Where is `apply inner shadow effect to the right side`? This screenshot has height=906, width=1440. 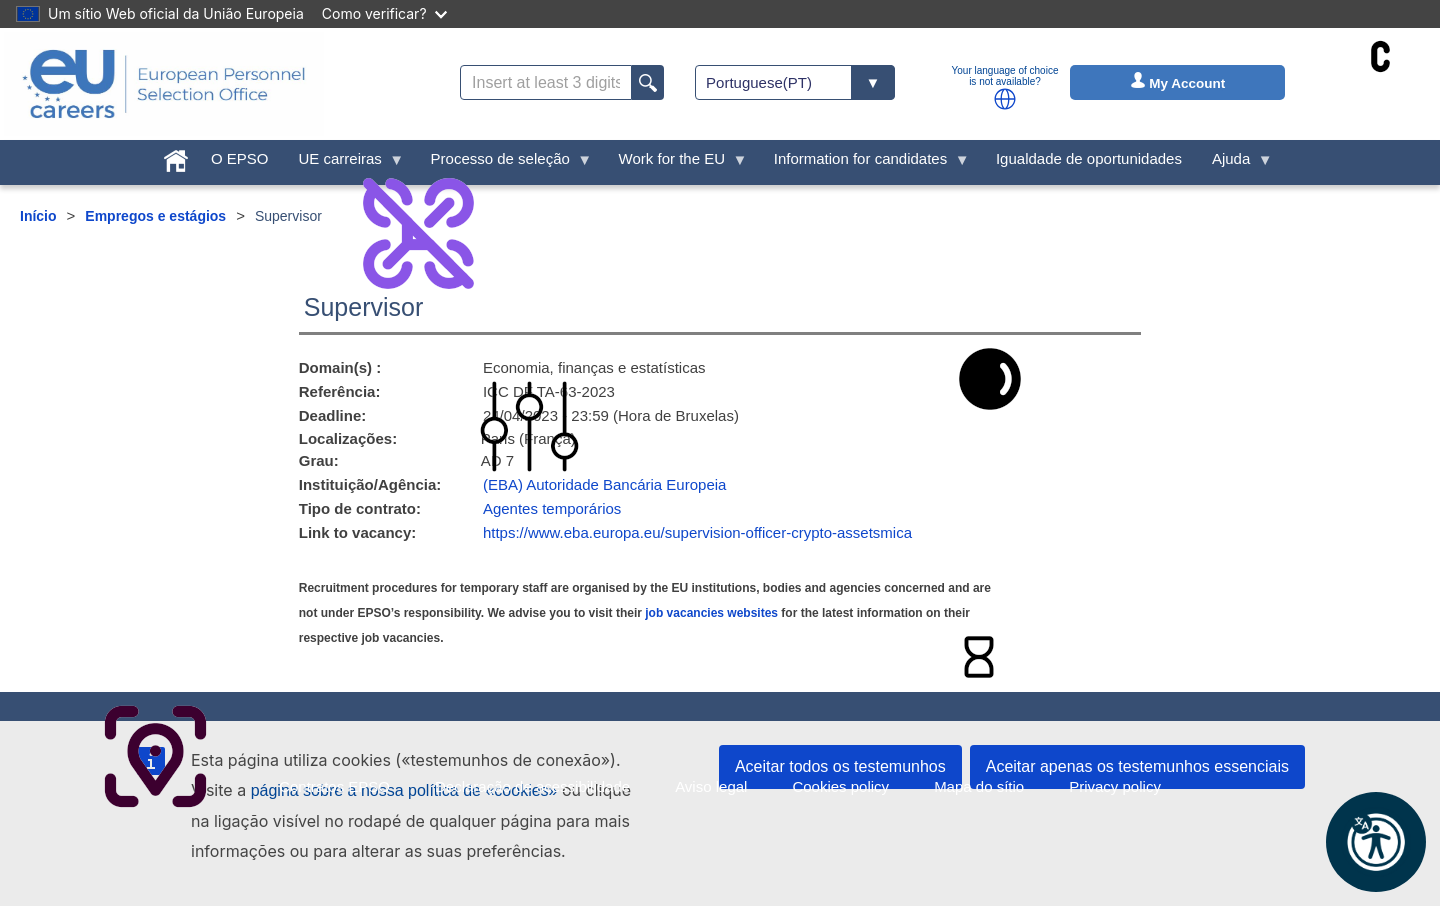
apply inner shadow effect to the right side is located at coordinates (990, 379).